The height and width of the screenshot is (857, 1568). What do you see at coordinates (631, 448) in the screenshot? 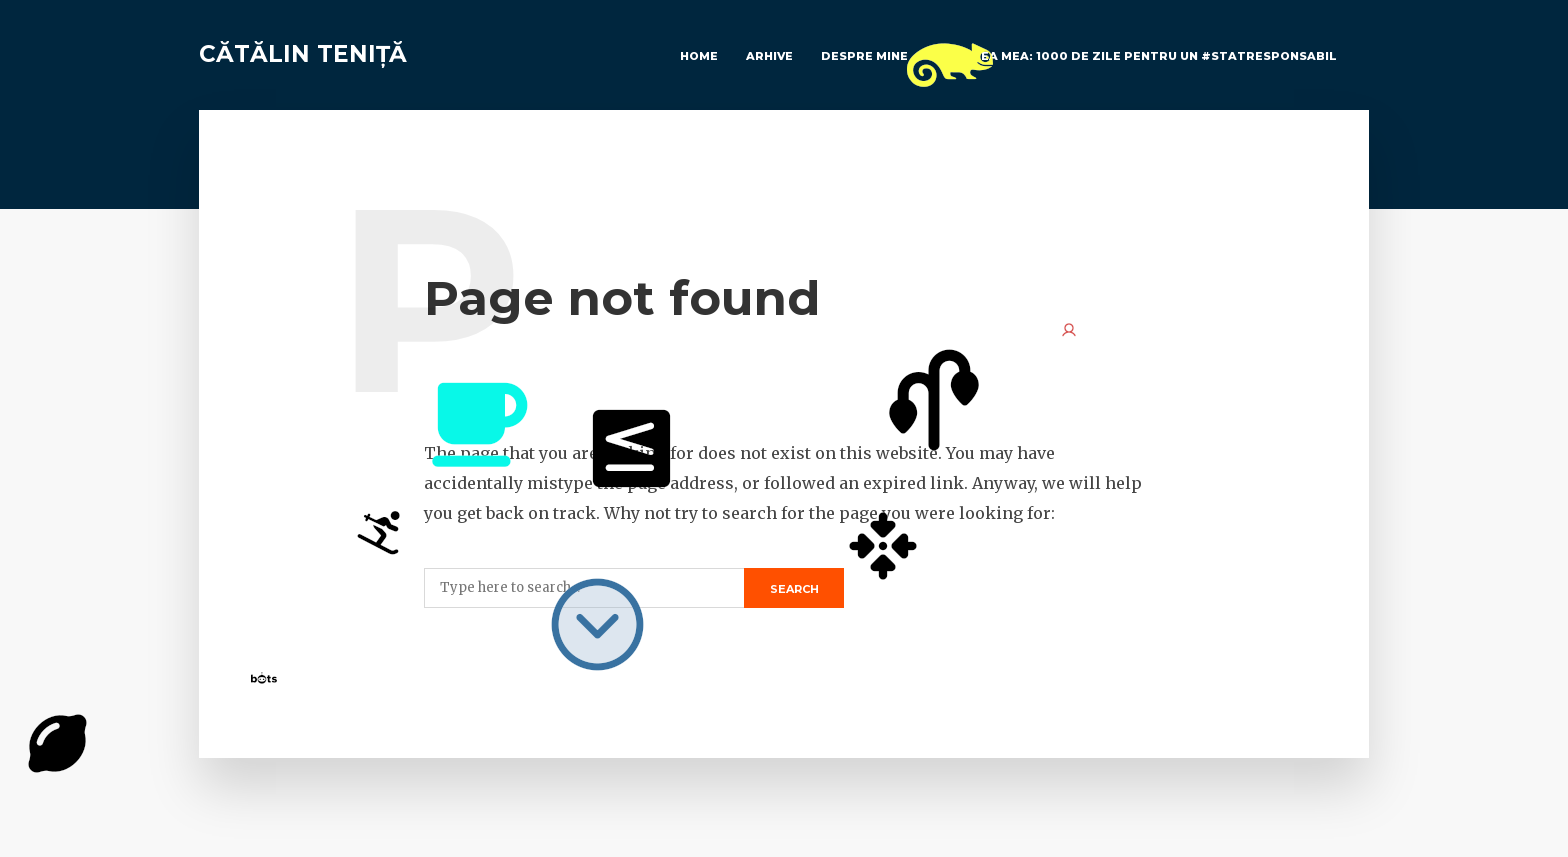
I see `less than or equal to comparison operator` at bounding box center [631, 448].